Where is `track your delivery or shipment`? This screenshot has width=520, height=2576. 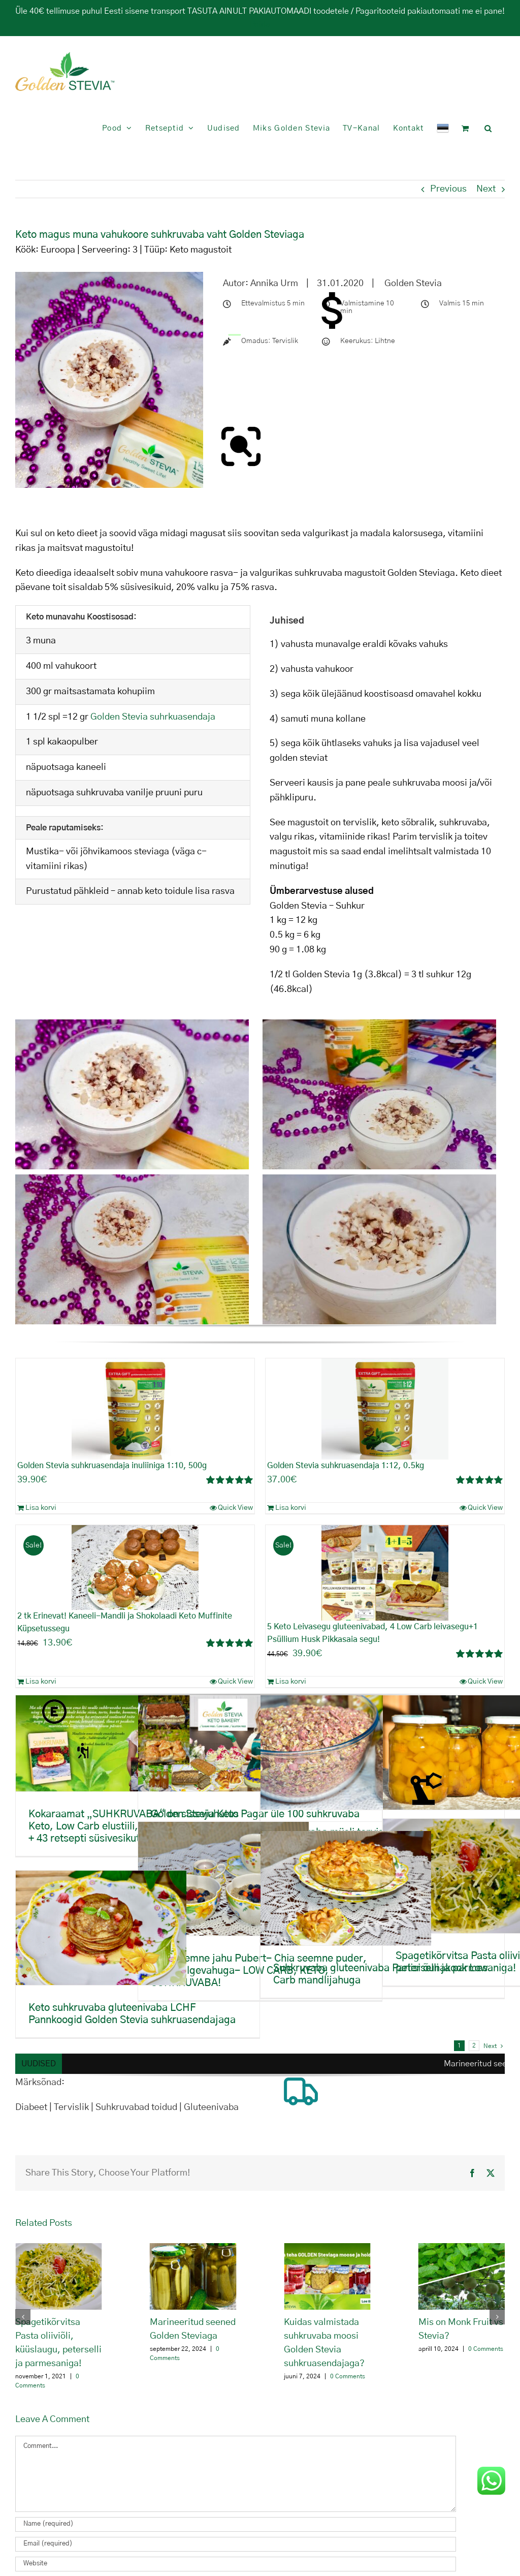
track your delivery or shipment is located at coordinates (301, 2091).